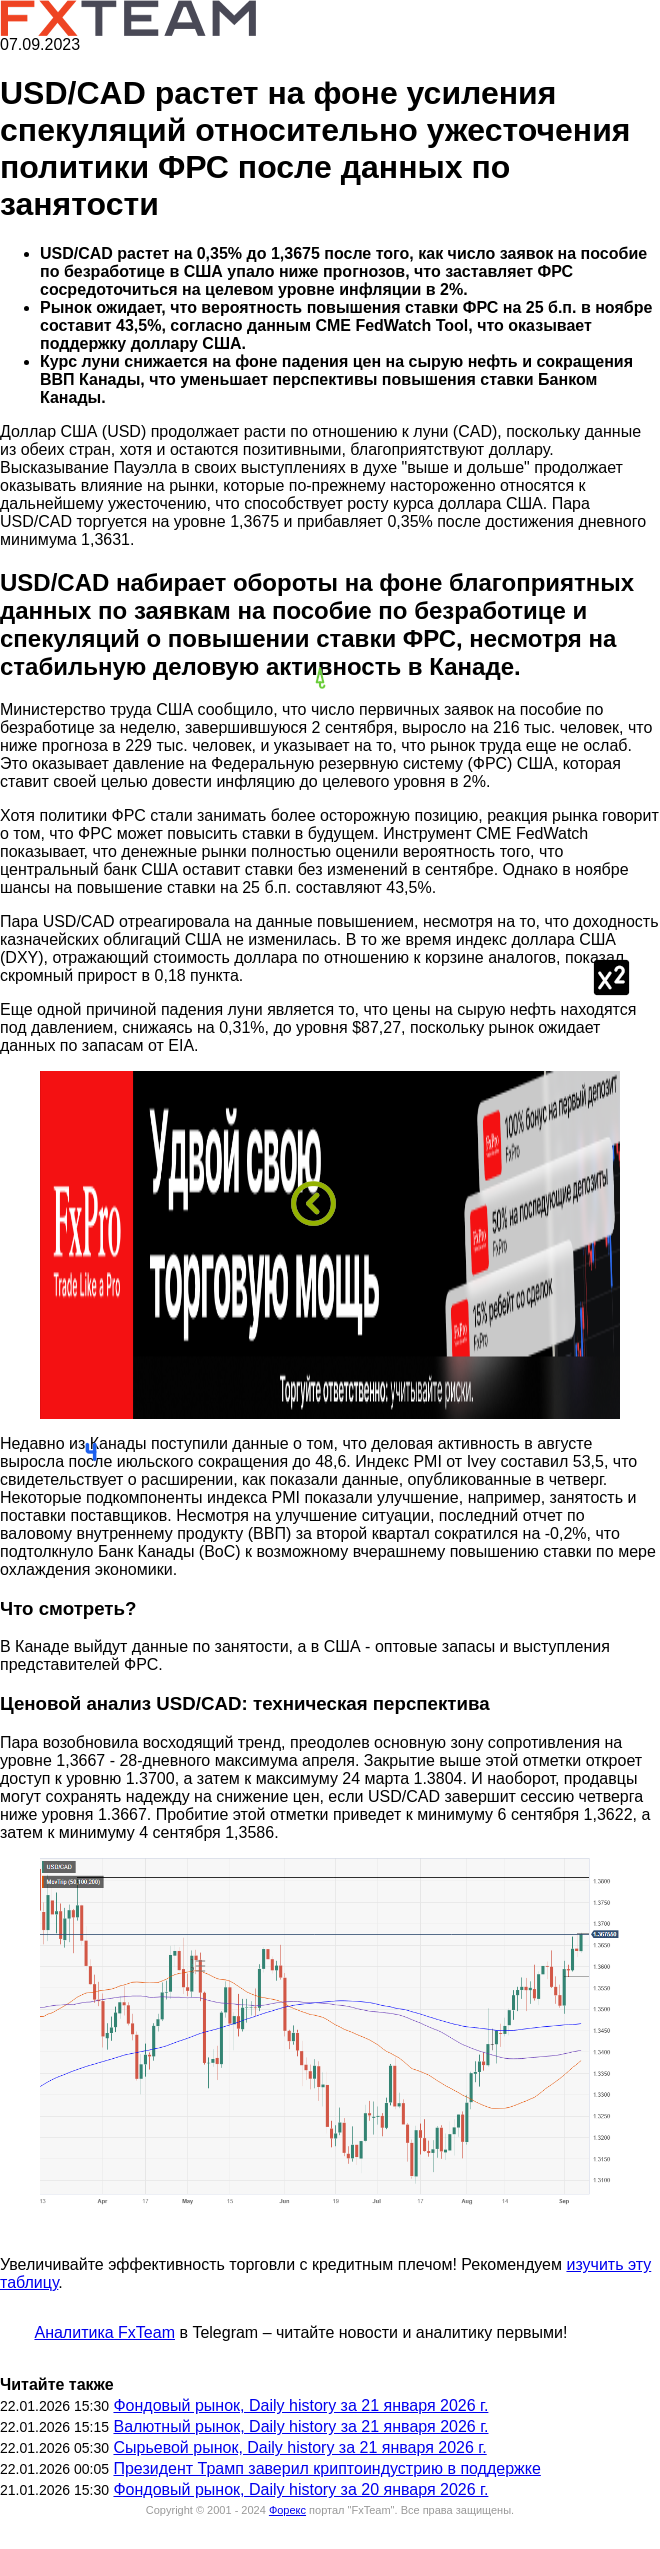 This screenshot has height=2549, width=660. I want to click on apply superscript formatting to selected text, so click(611, 977).